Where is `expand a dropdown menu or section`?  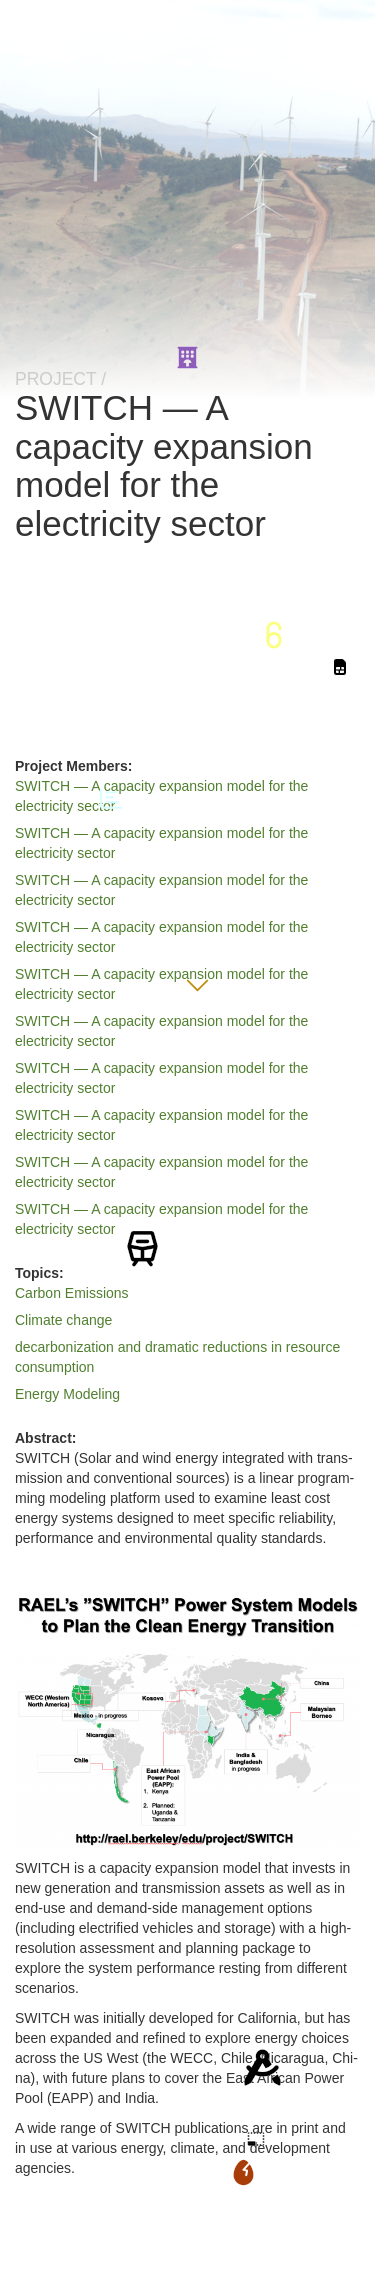
expand a dropdown menu or section is located at coordinates (197, 985).